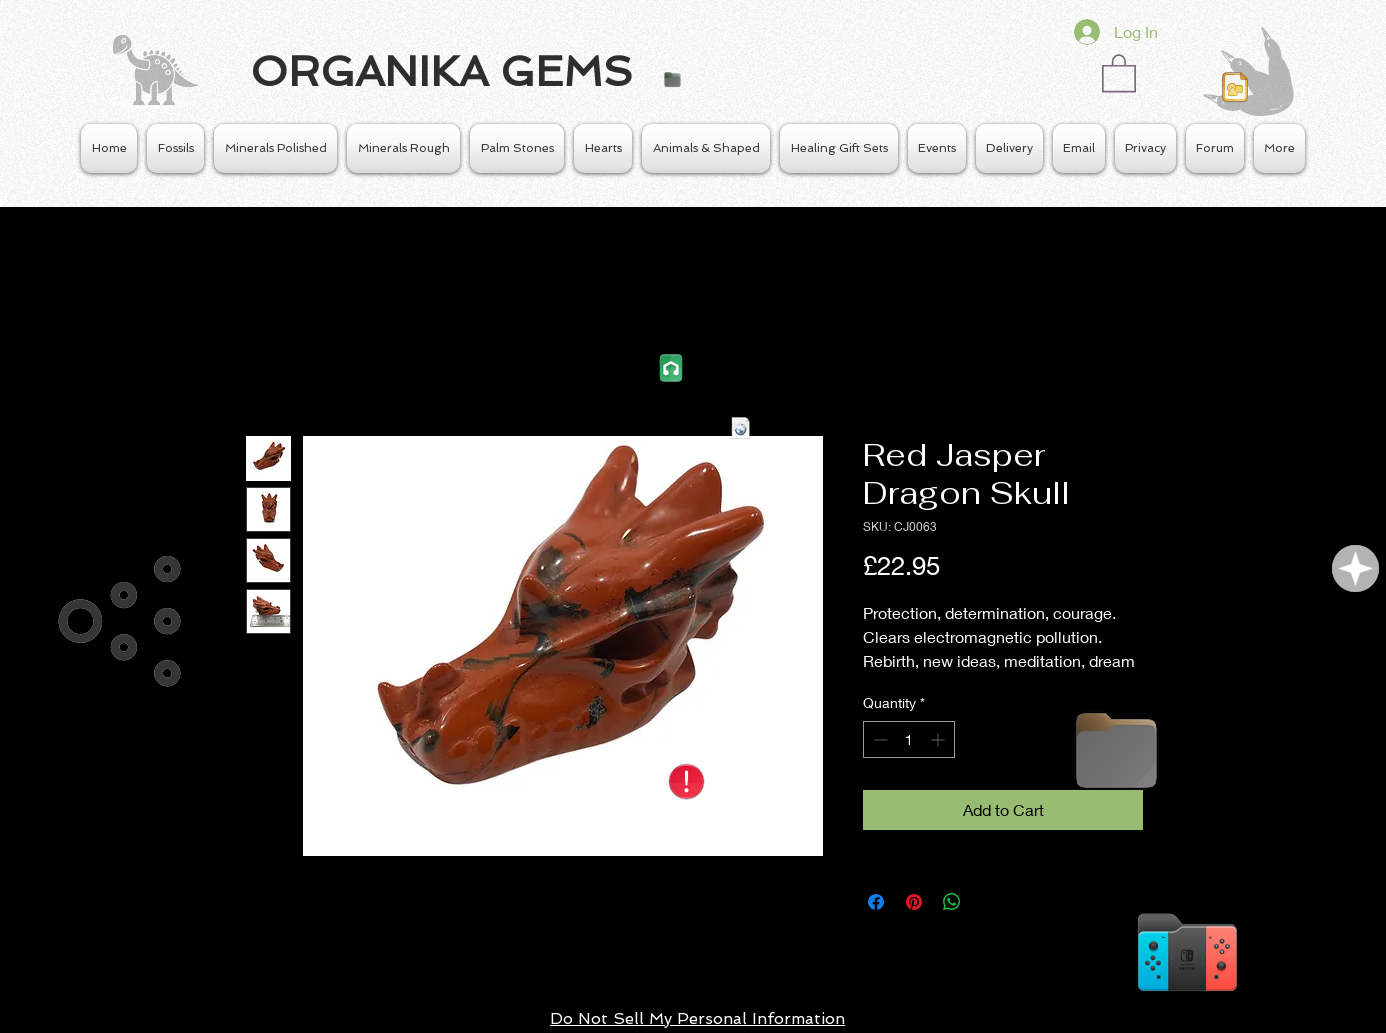  What do you see at coordinates (672, 79) in the screenshot?
I see `drop files here to add to folder` at bounding box center [672, 79].